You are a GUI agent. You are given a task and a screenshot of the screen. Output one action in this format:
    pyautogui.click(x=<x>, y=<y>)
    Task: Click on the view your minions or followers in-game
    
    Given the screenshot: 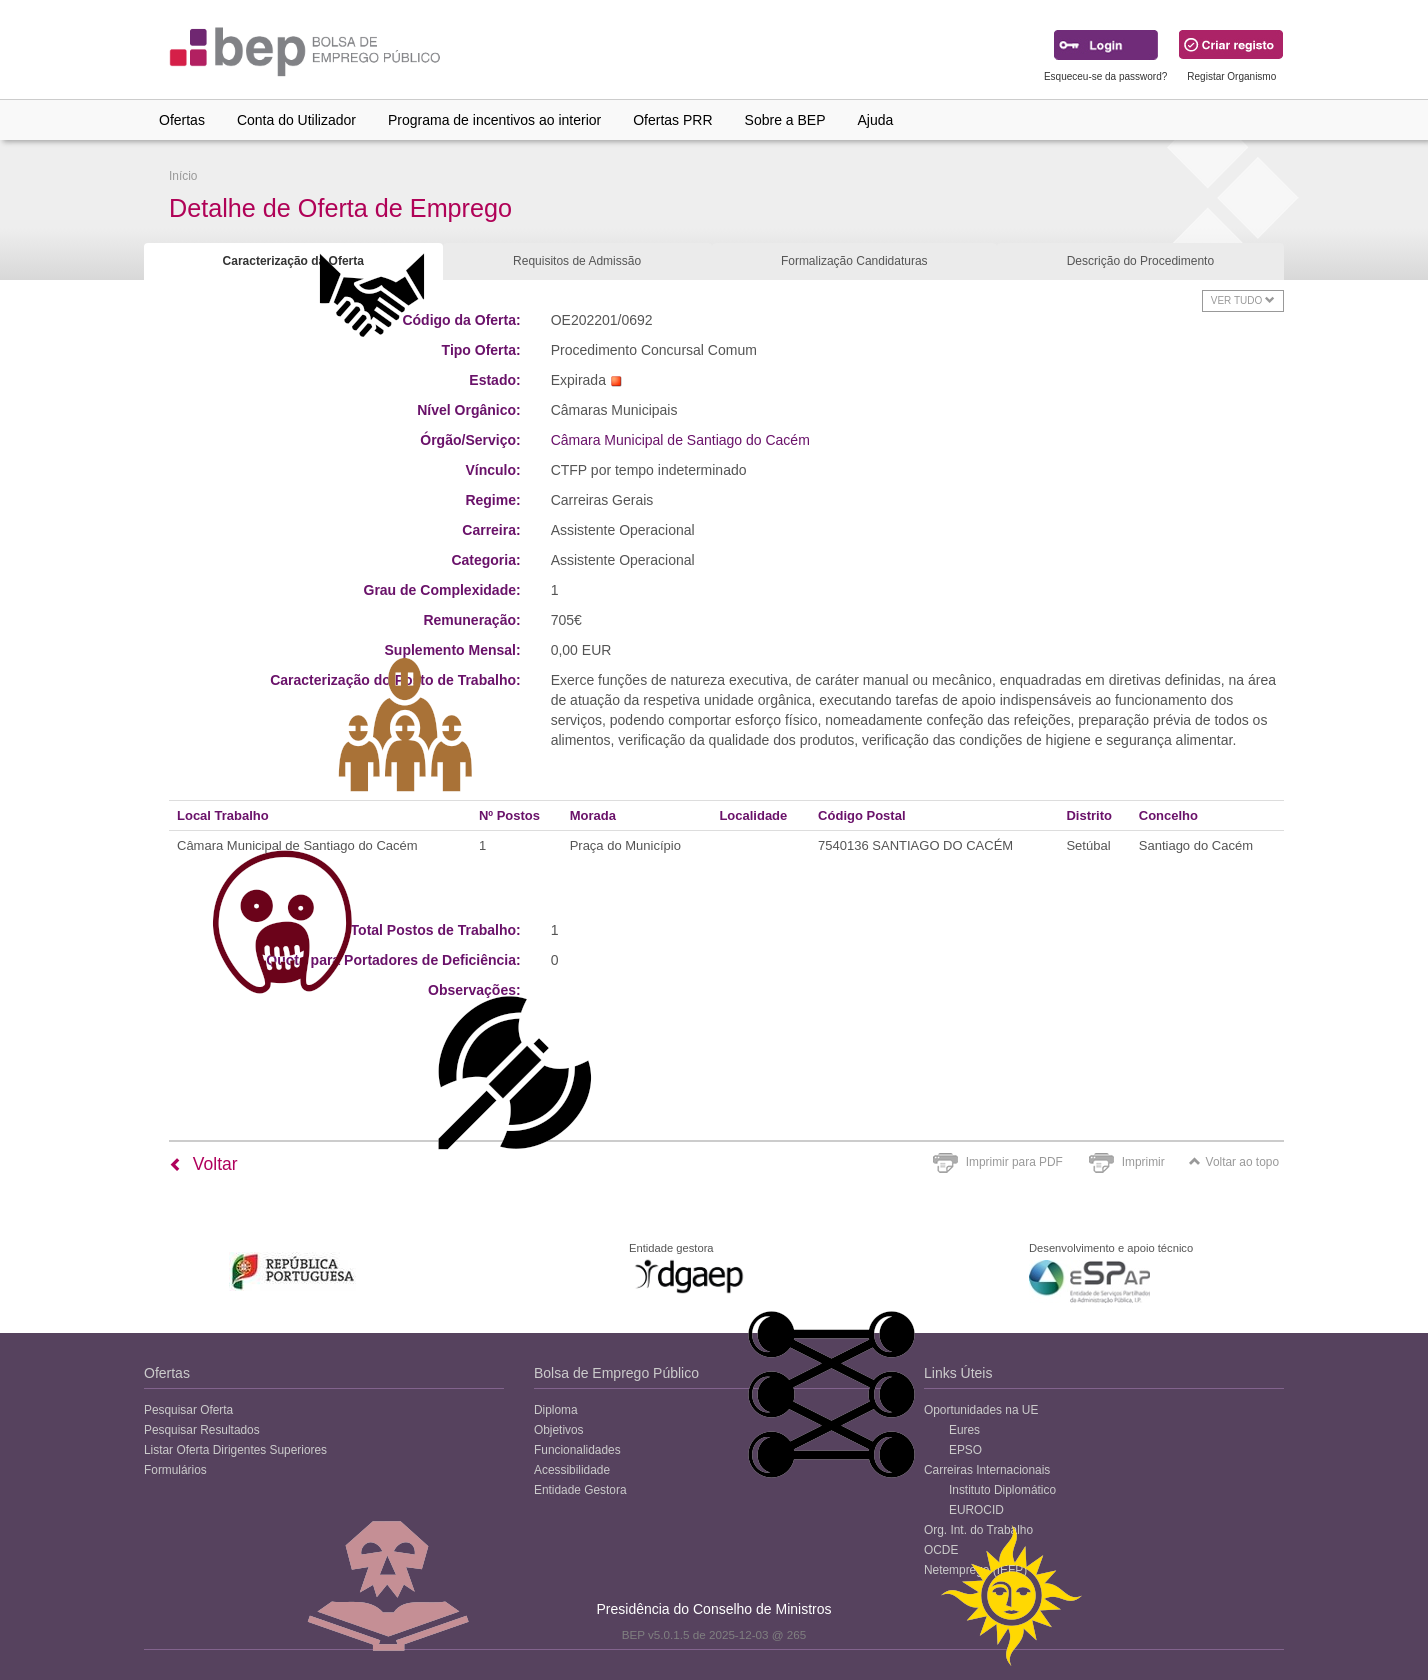 What is the action you would take?
    pyautogui.click(x=405, y=724)
    